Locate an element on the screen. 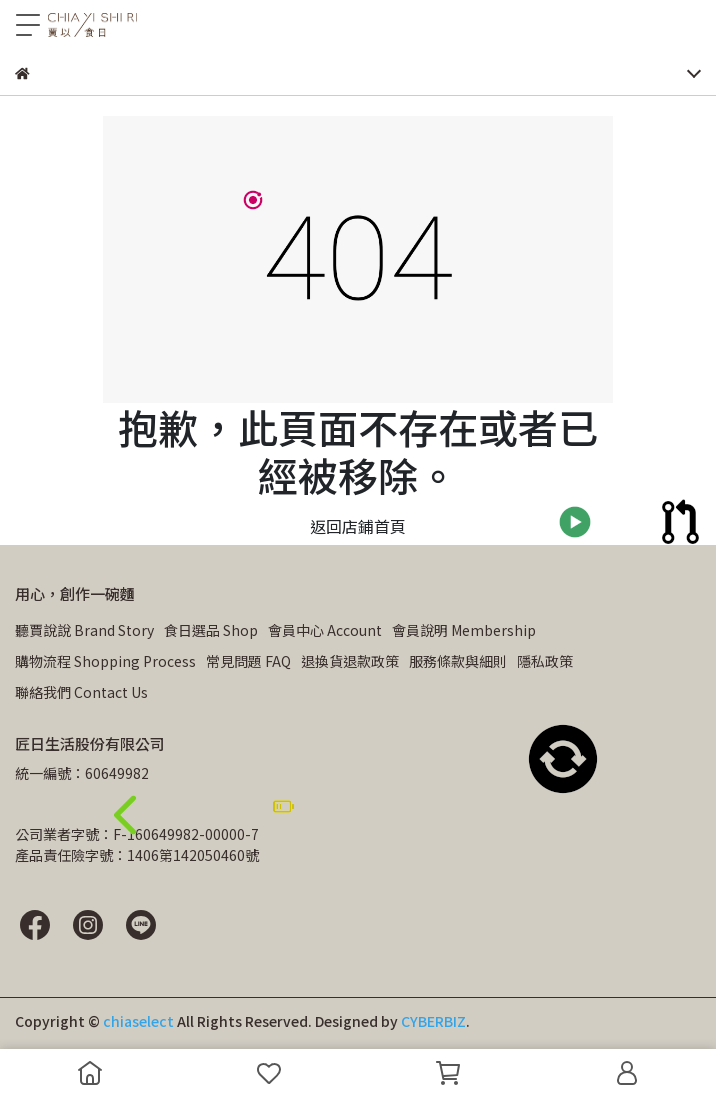 Image resolution: width=716 pixels, height=1097 pixels. indicates medium battery level is located at coordinates (283, 806).